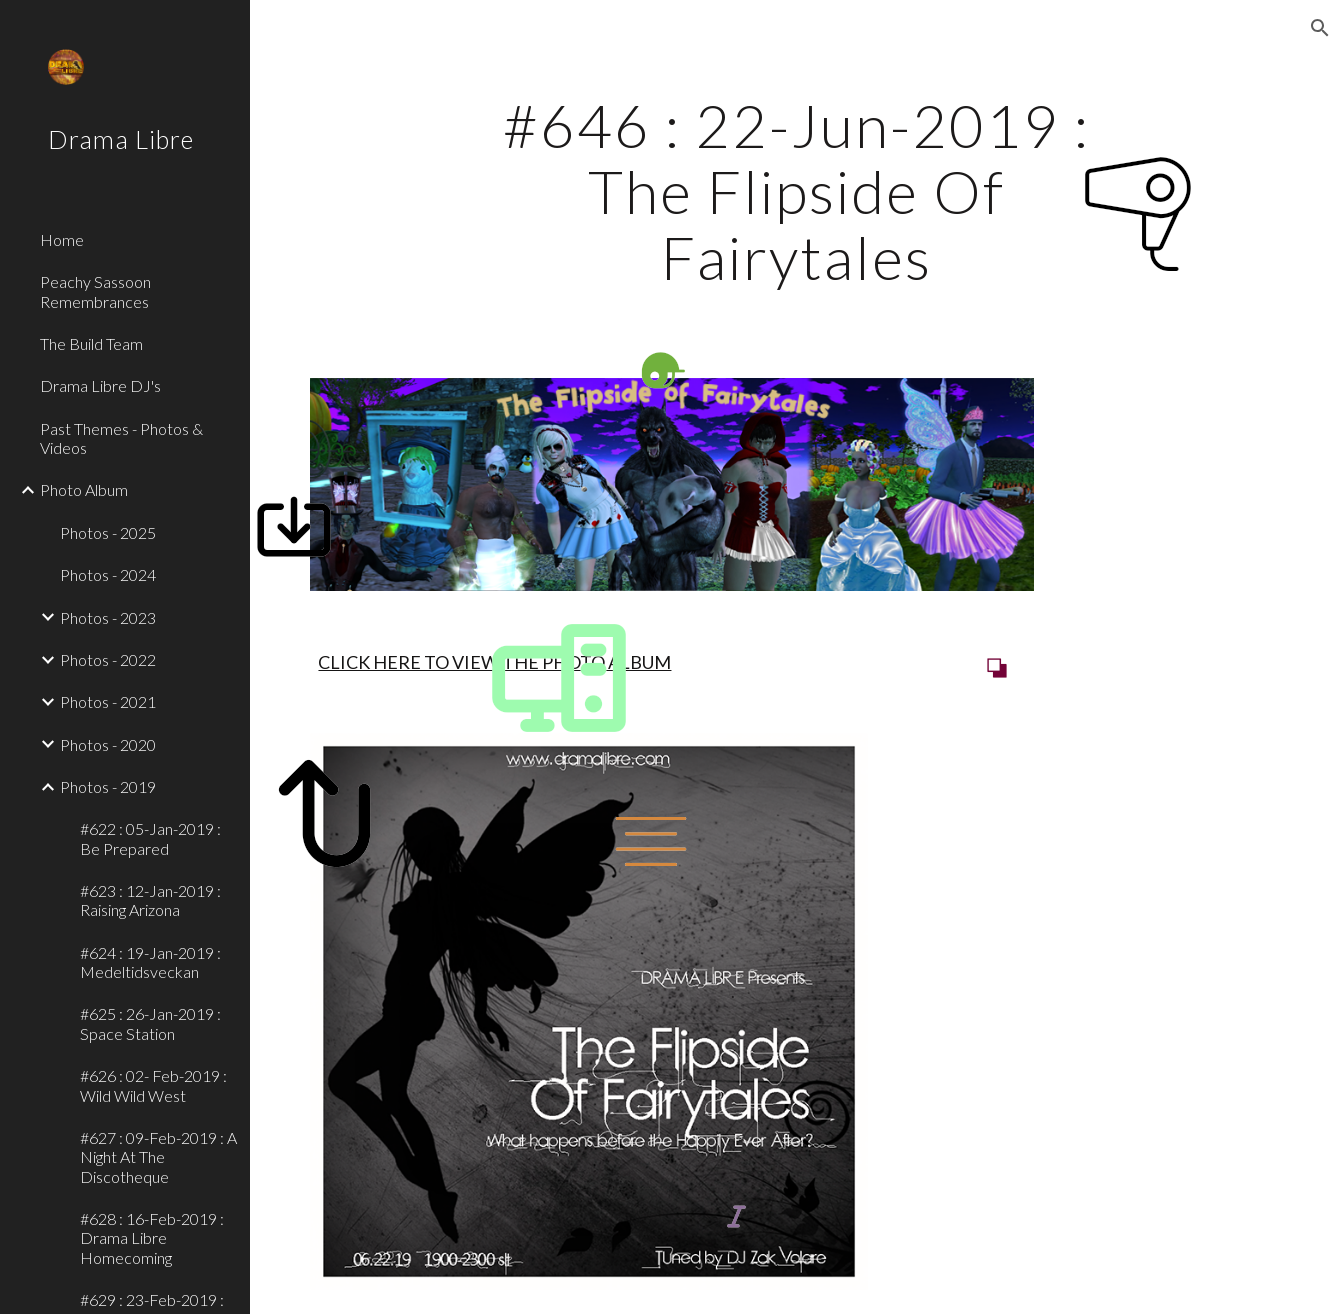 This screenshot has height=1314, width=1344. I want to click on access hair styling or beauty tools, so click(1140, 208).